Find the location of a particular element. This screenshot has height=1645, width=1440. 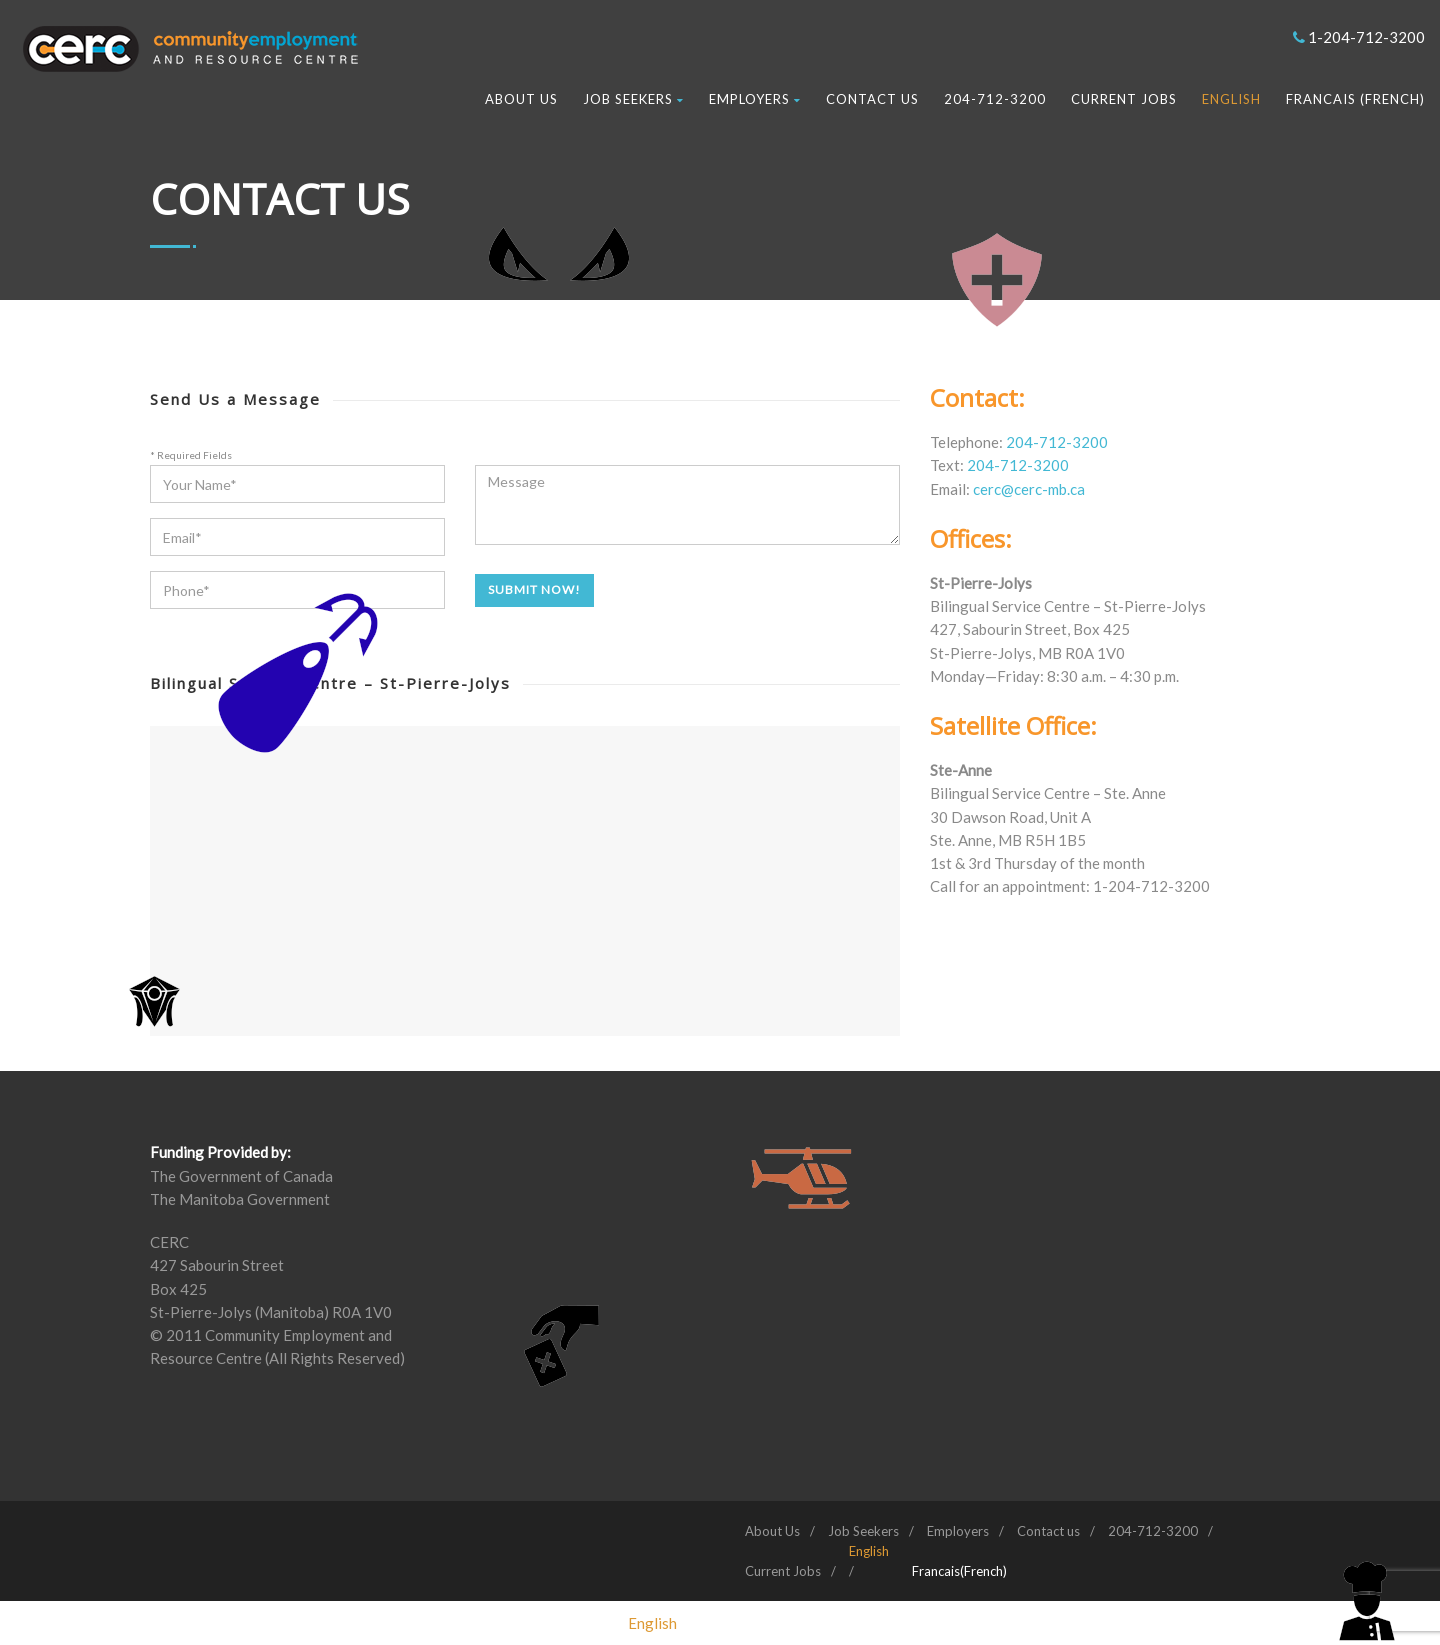

discard a card from your hand is located at coordinates (558, 1346).